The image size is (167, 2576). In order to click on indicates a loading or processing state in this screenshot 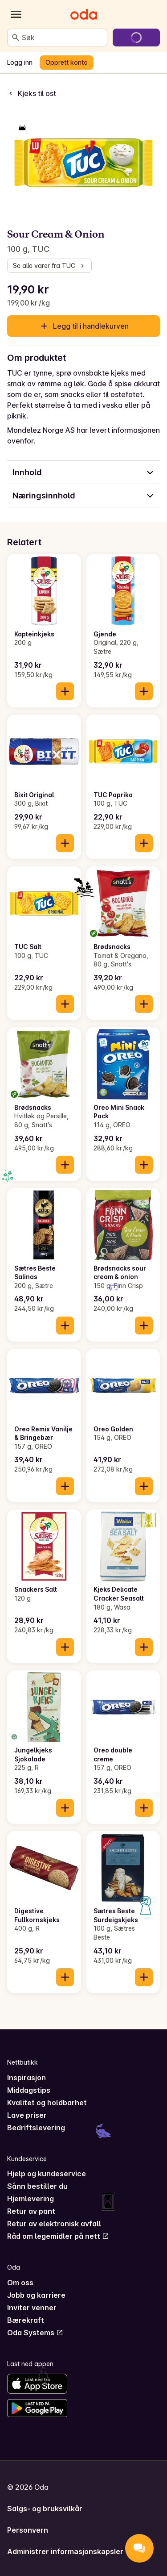, I will do `click(108, 2201)`.